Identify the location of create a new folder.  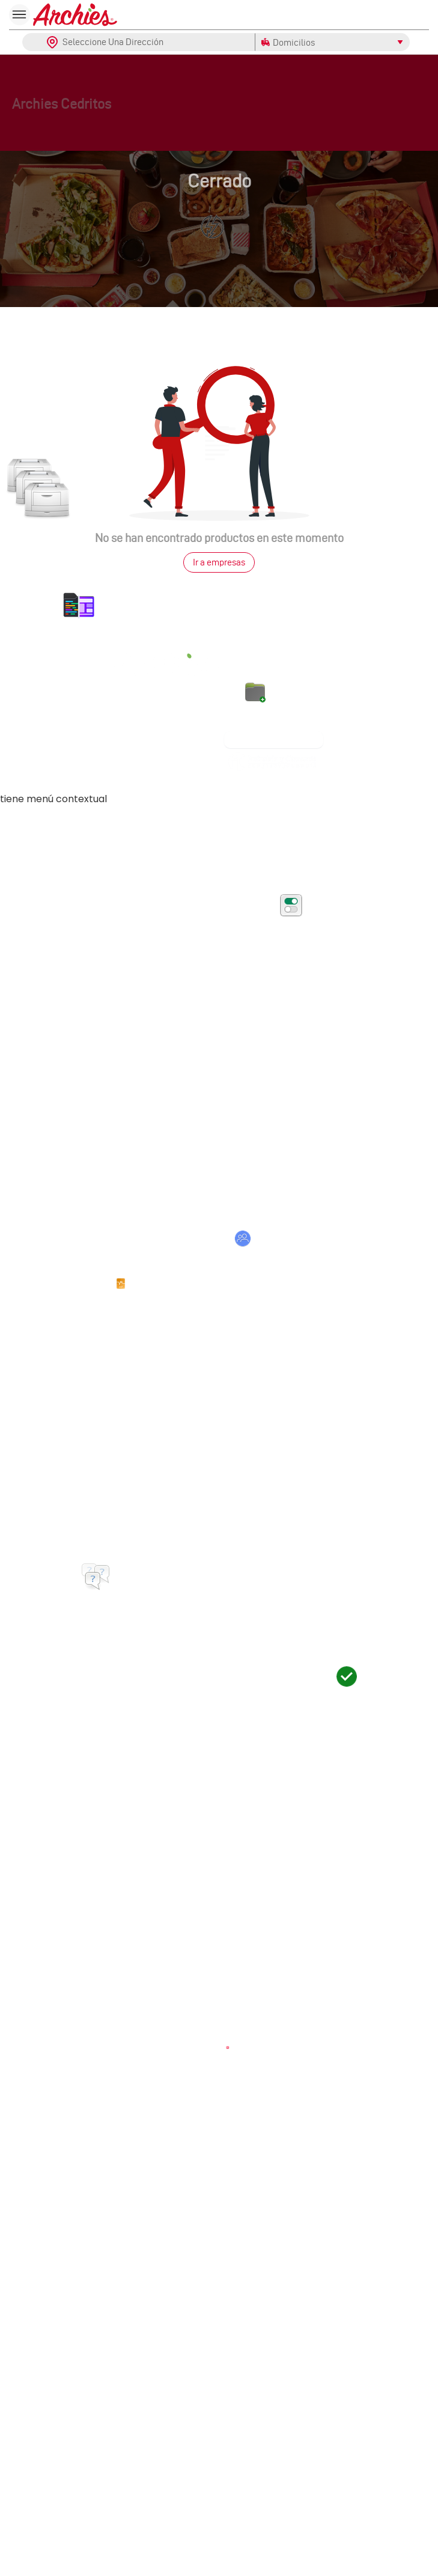
(255, 692).